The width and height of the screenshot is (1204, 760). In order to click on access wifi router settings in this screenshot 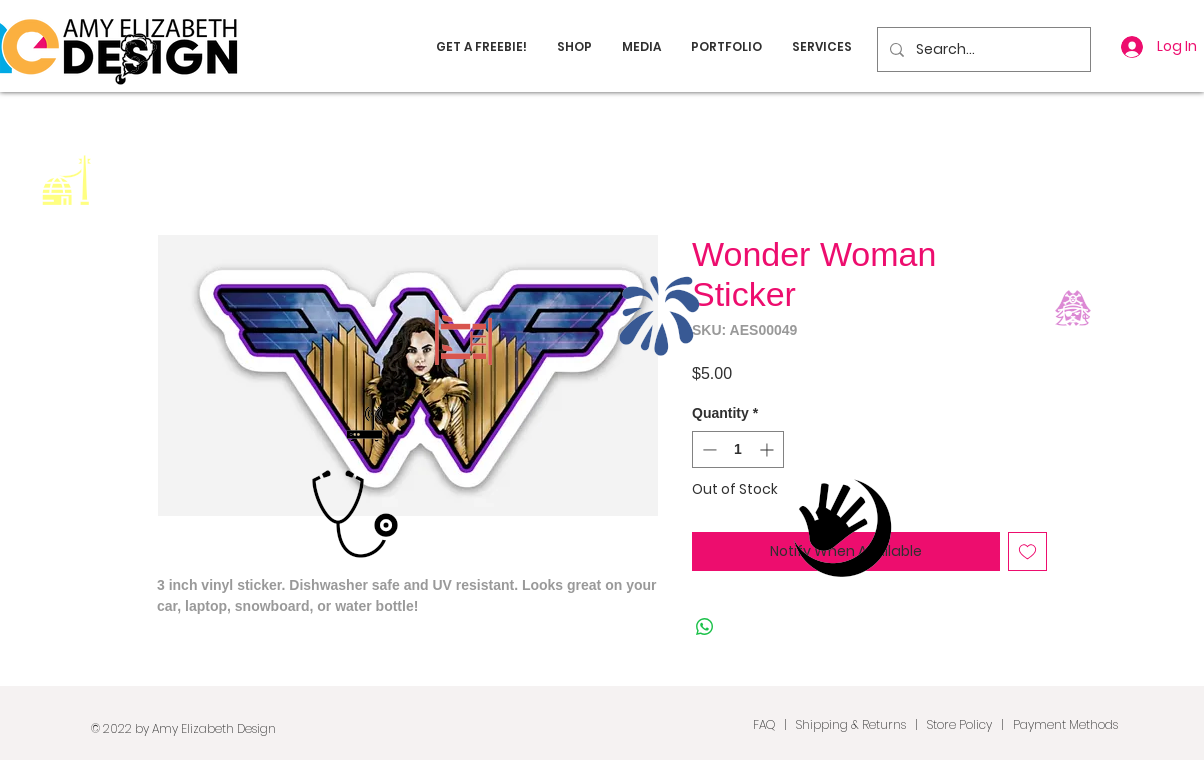, I will do `click(364, 423)`.